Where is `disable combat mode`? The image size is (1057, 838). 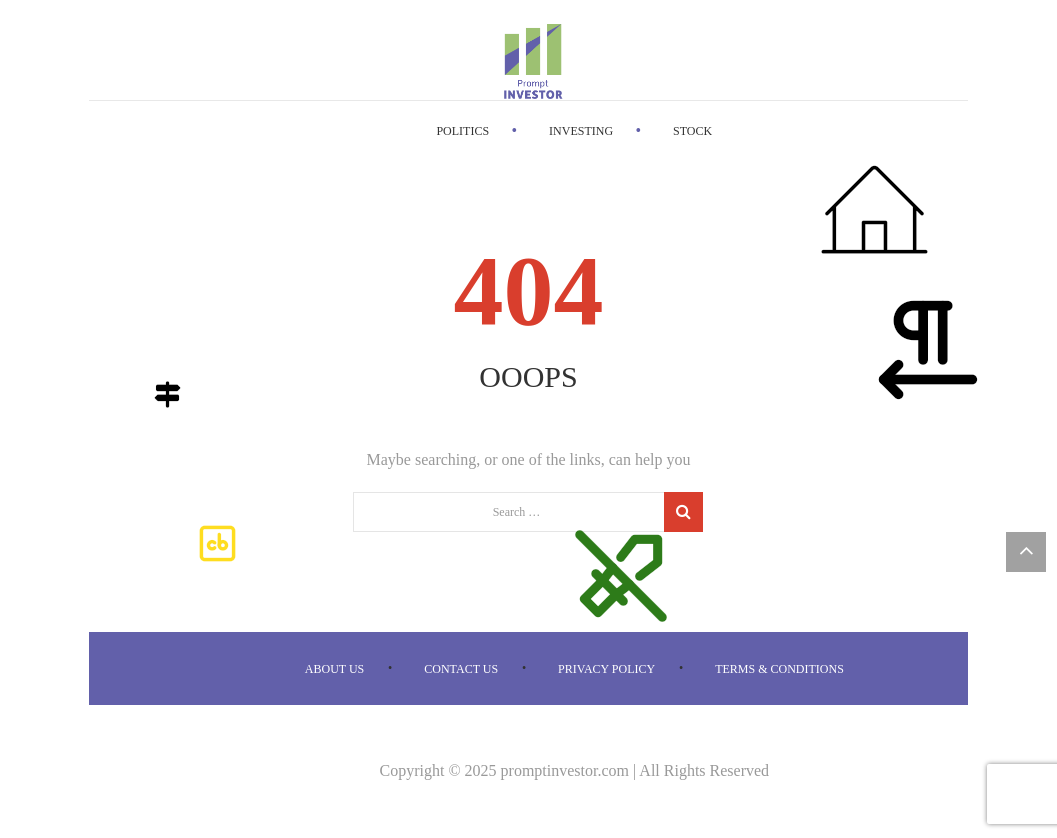
disable combat mode is located at coordinates (621, 576).